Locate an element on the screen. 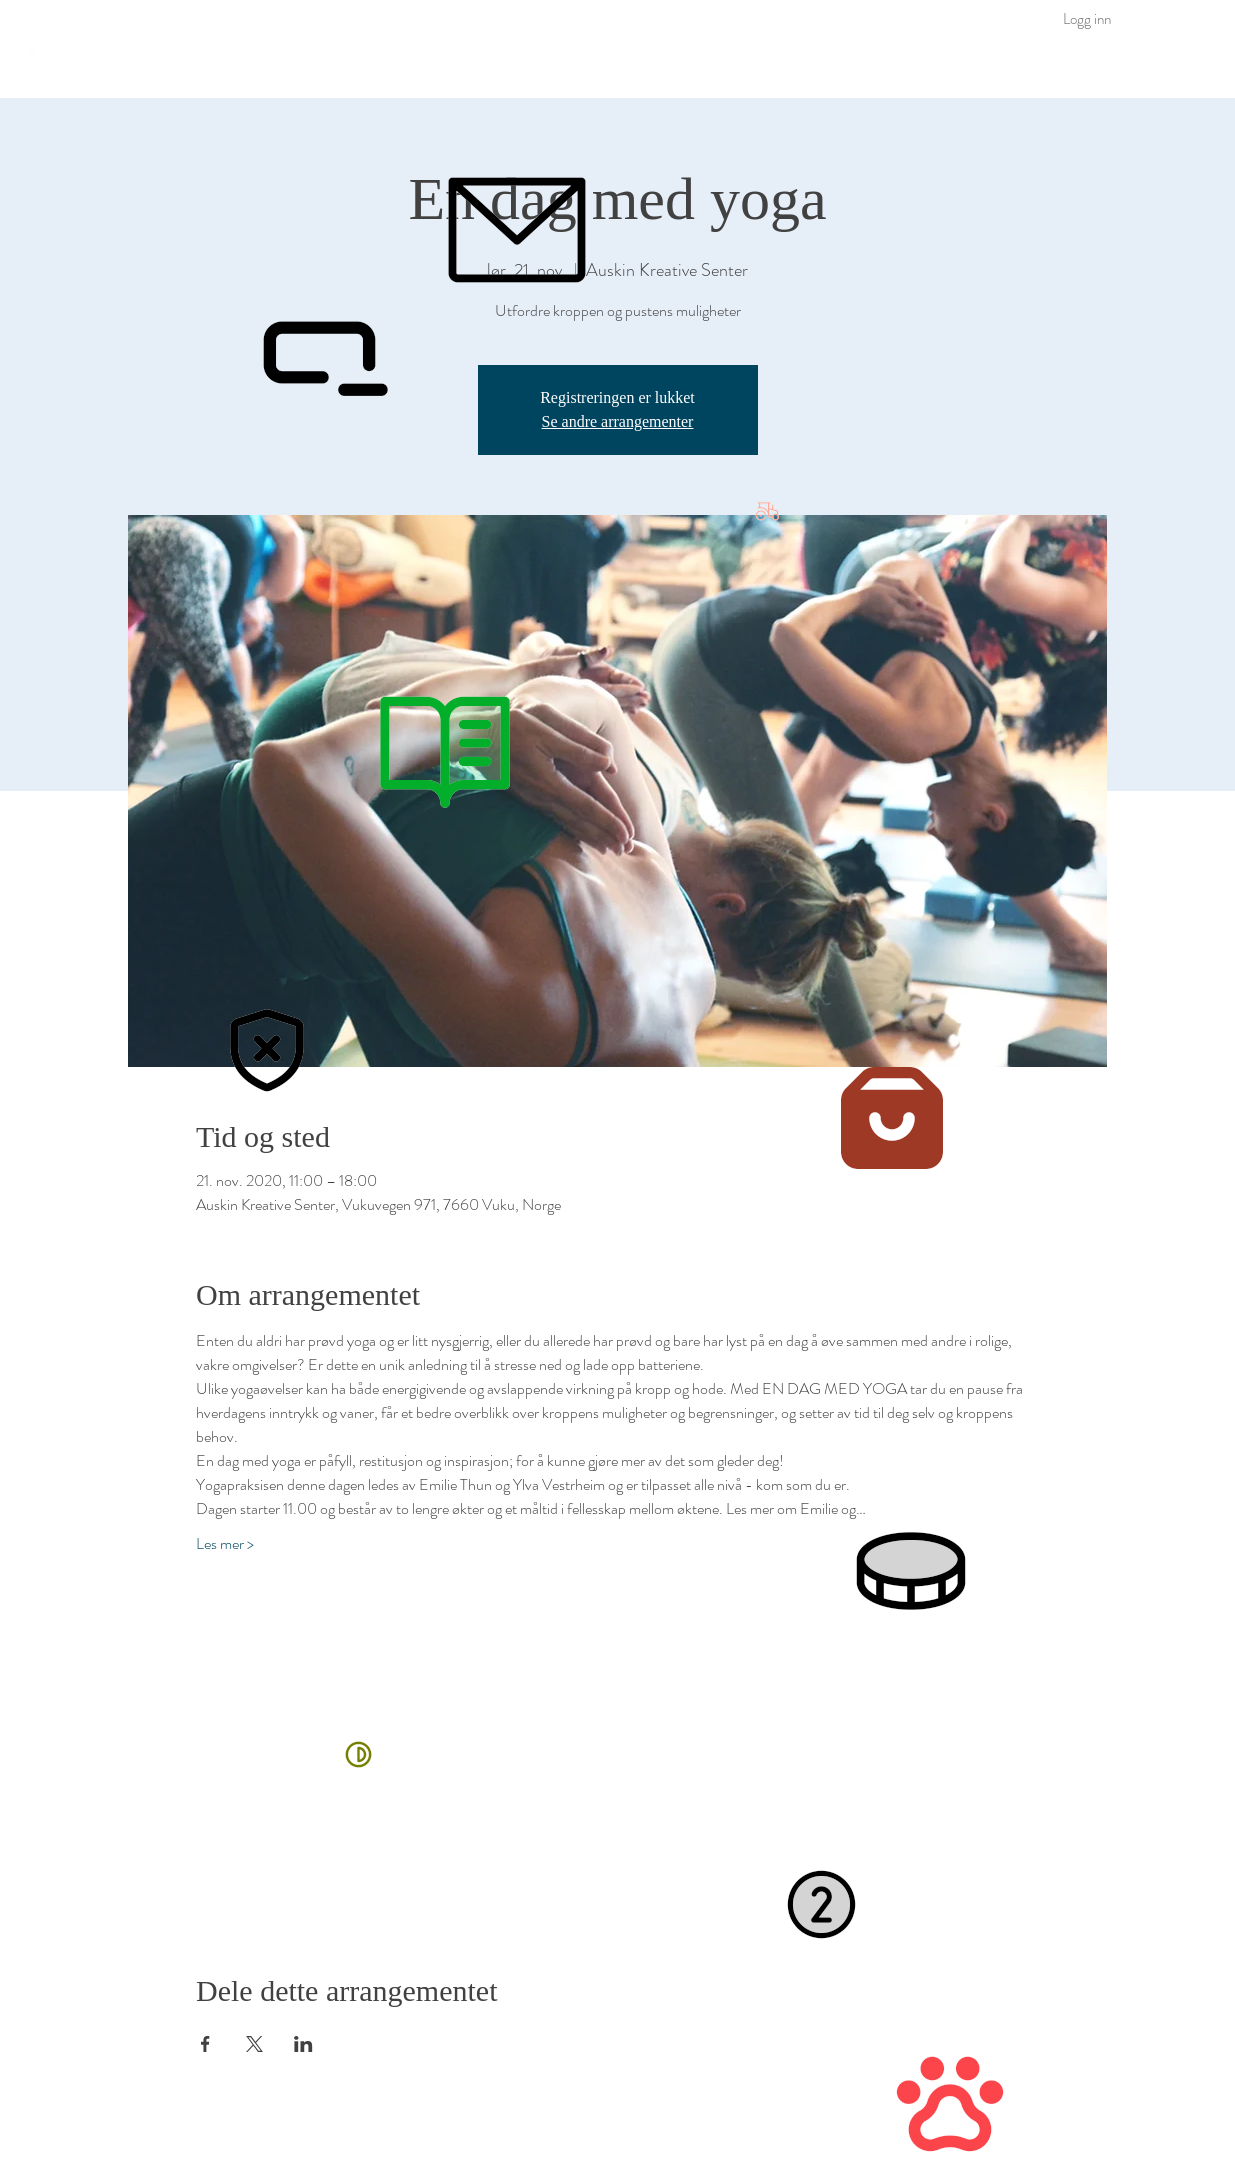 The image size is (1235, 2173). view your coin balance or currency is located at coordinates (911, 1571).